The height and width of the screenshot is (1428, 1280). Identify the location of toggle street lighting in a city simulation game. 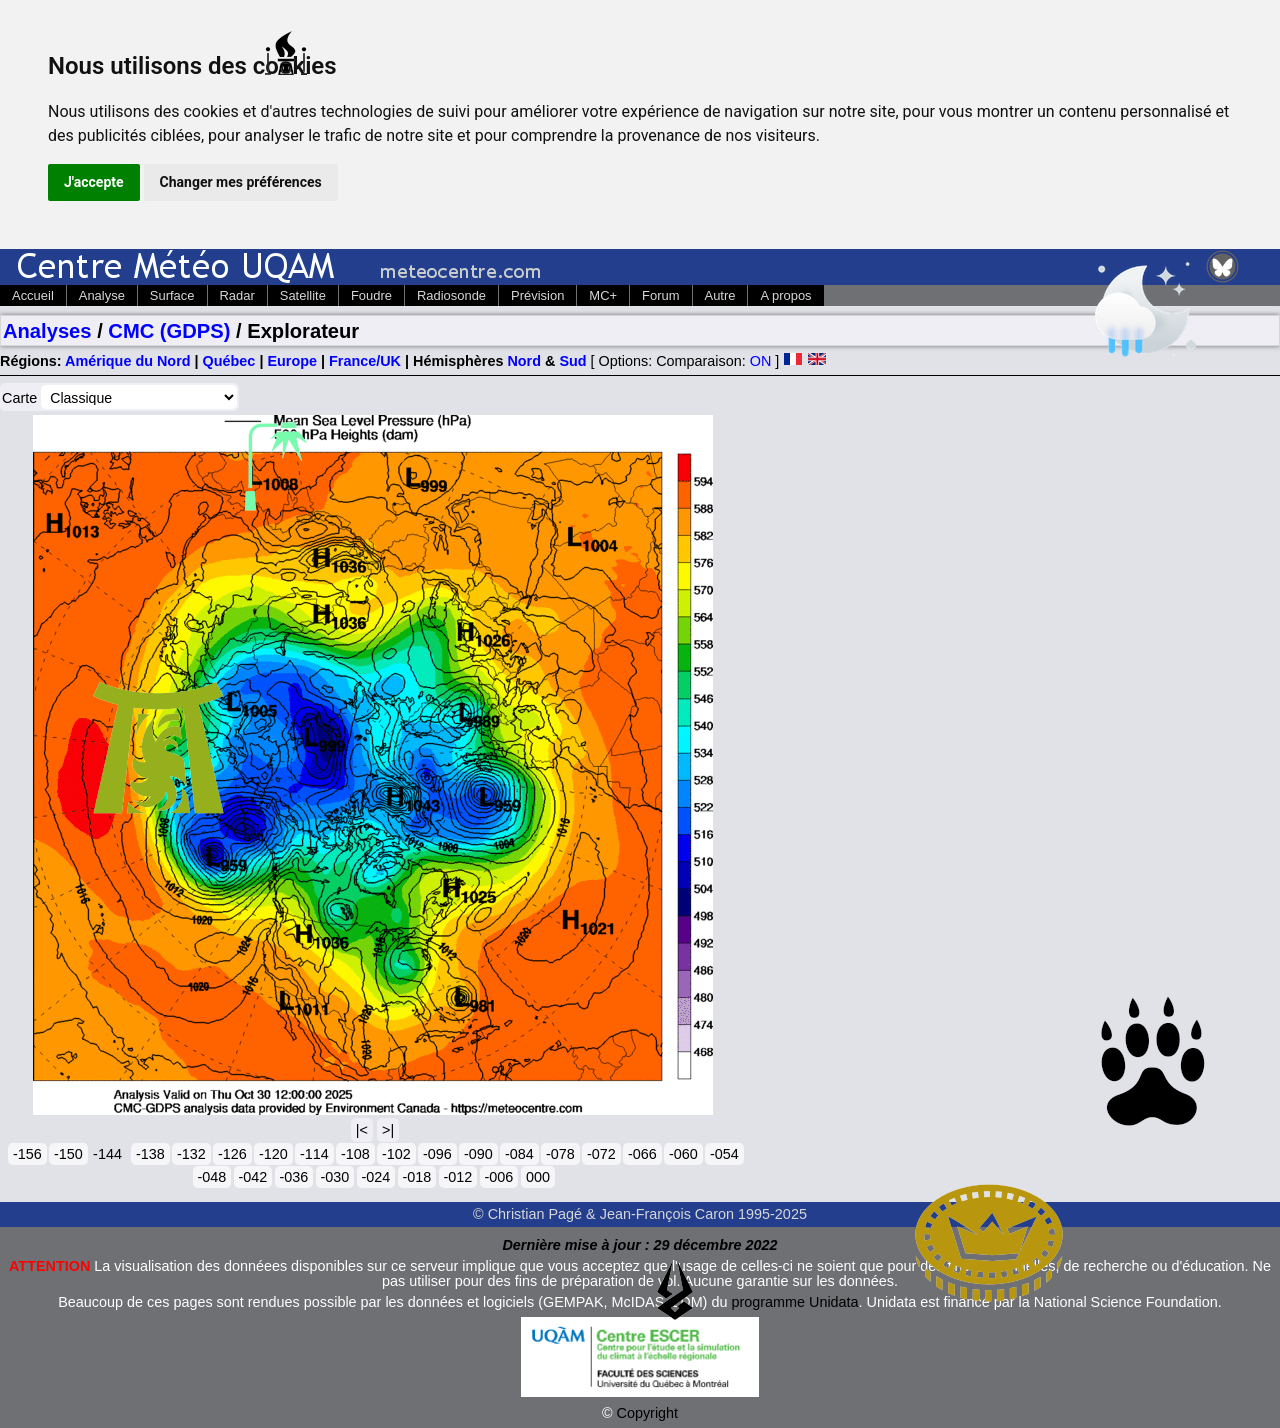
(281, 465).